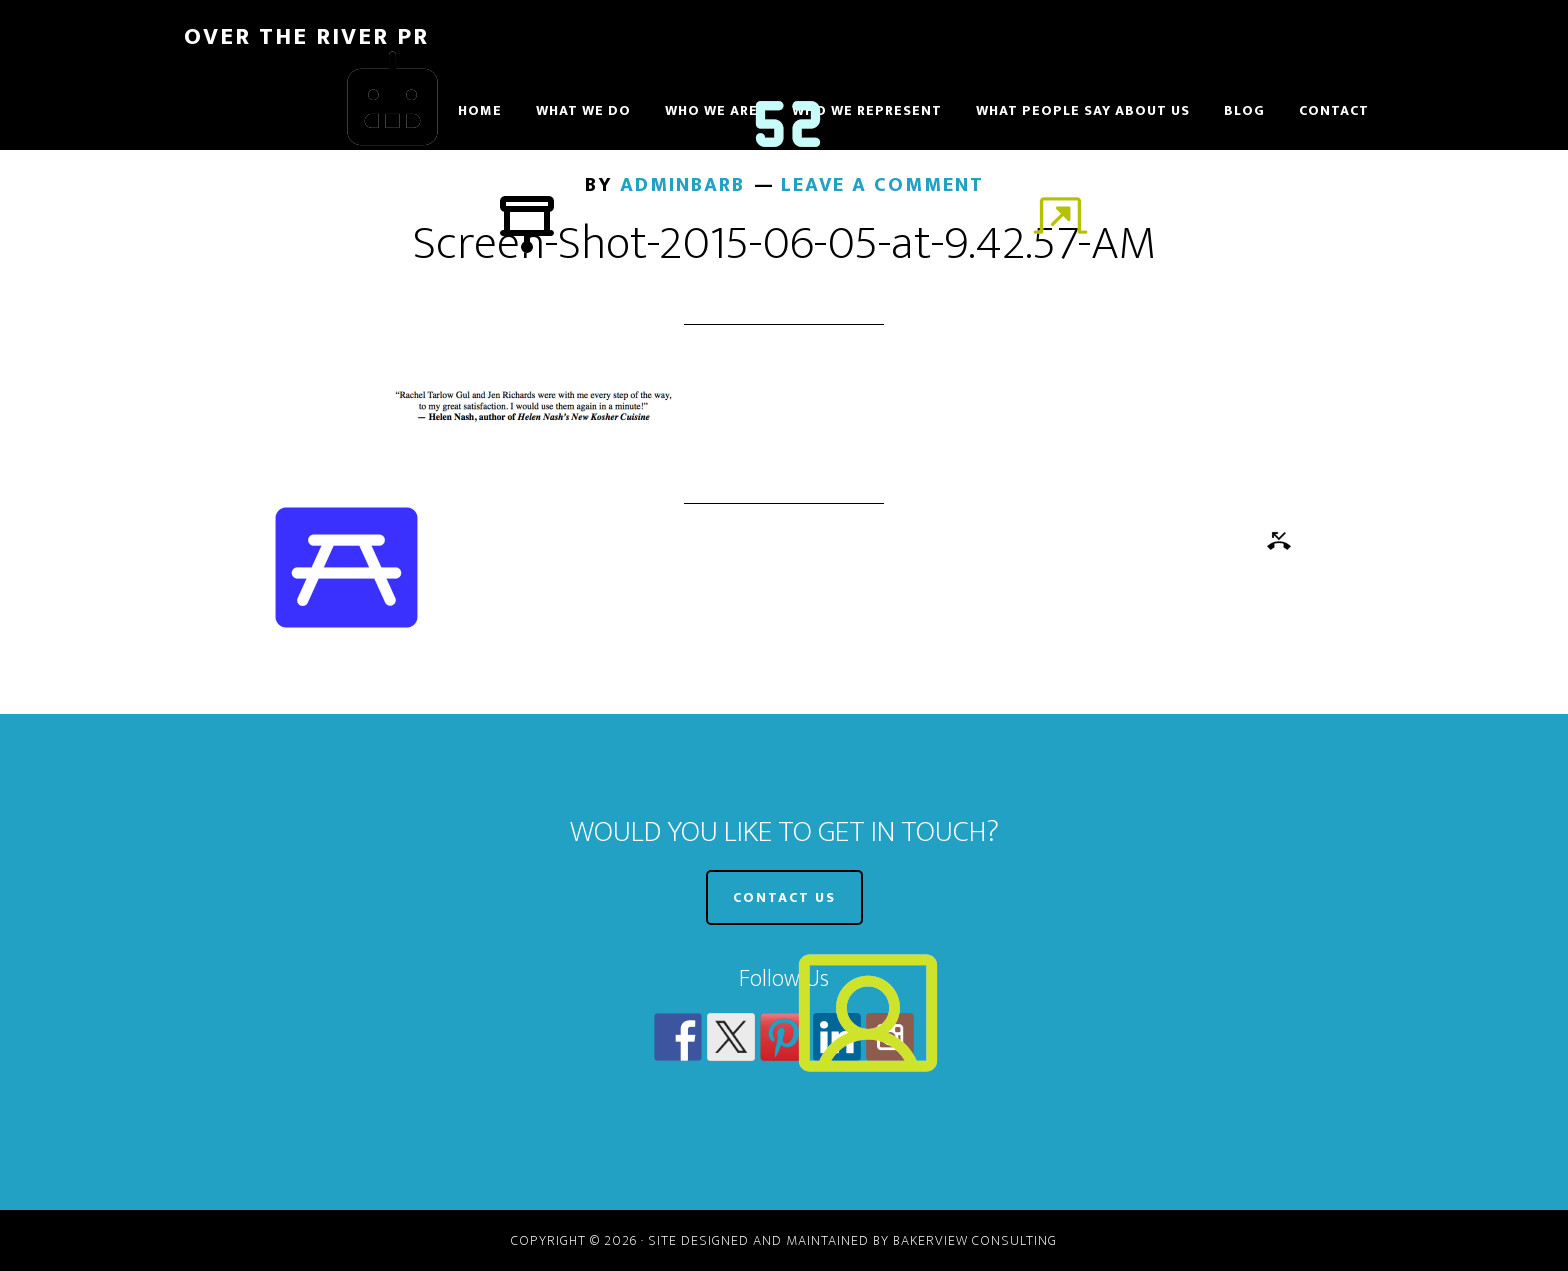 Image resolution: width=1568 pixels, height=1271 pixels. What do you see at coordinates (346, 567) in the screenshot?
I see `indicates a picnic area or rest stop` at bounding box center [346, 567].